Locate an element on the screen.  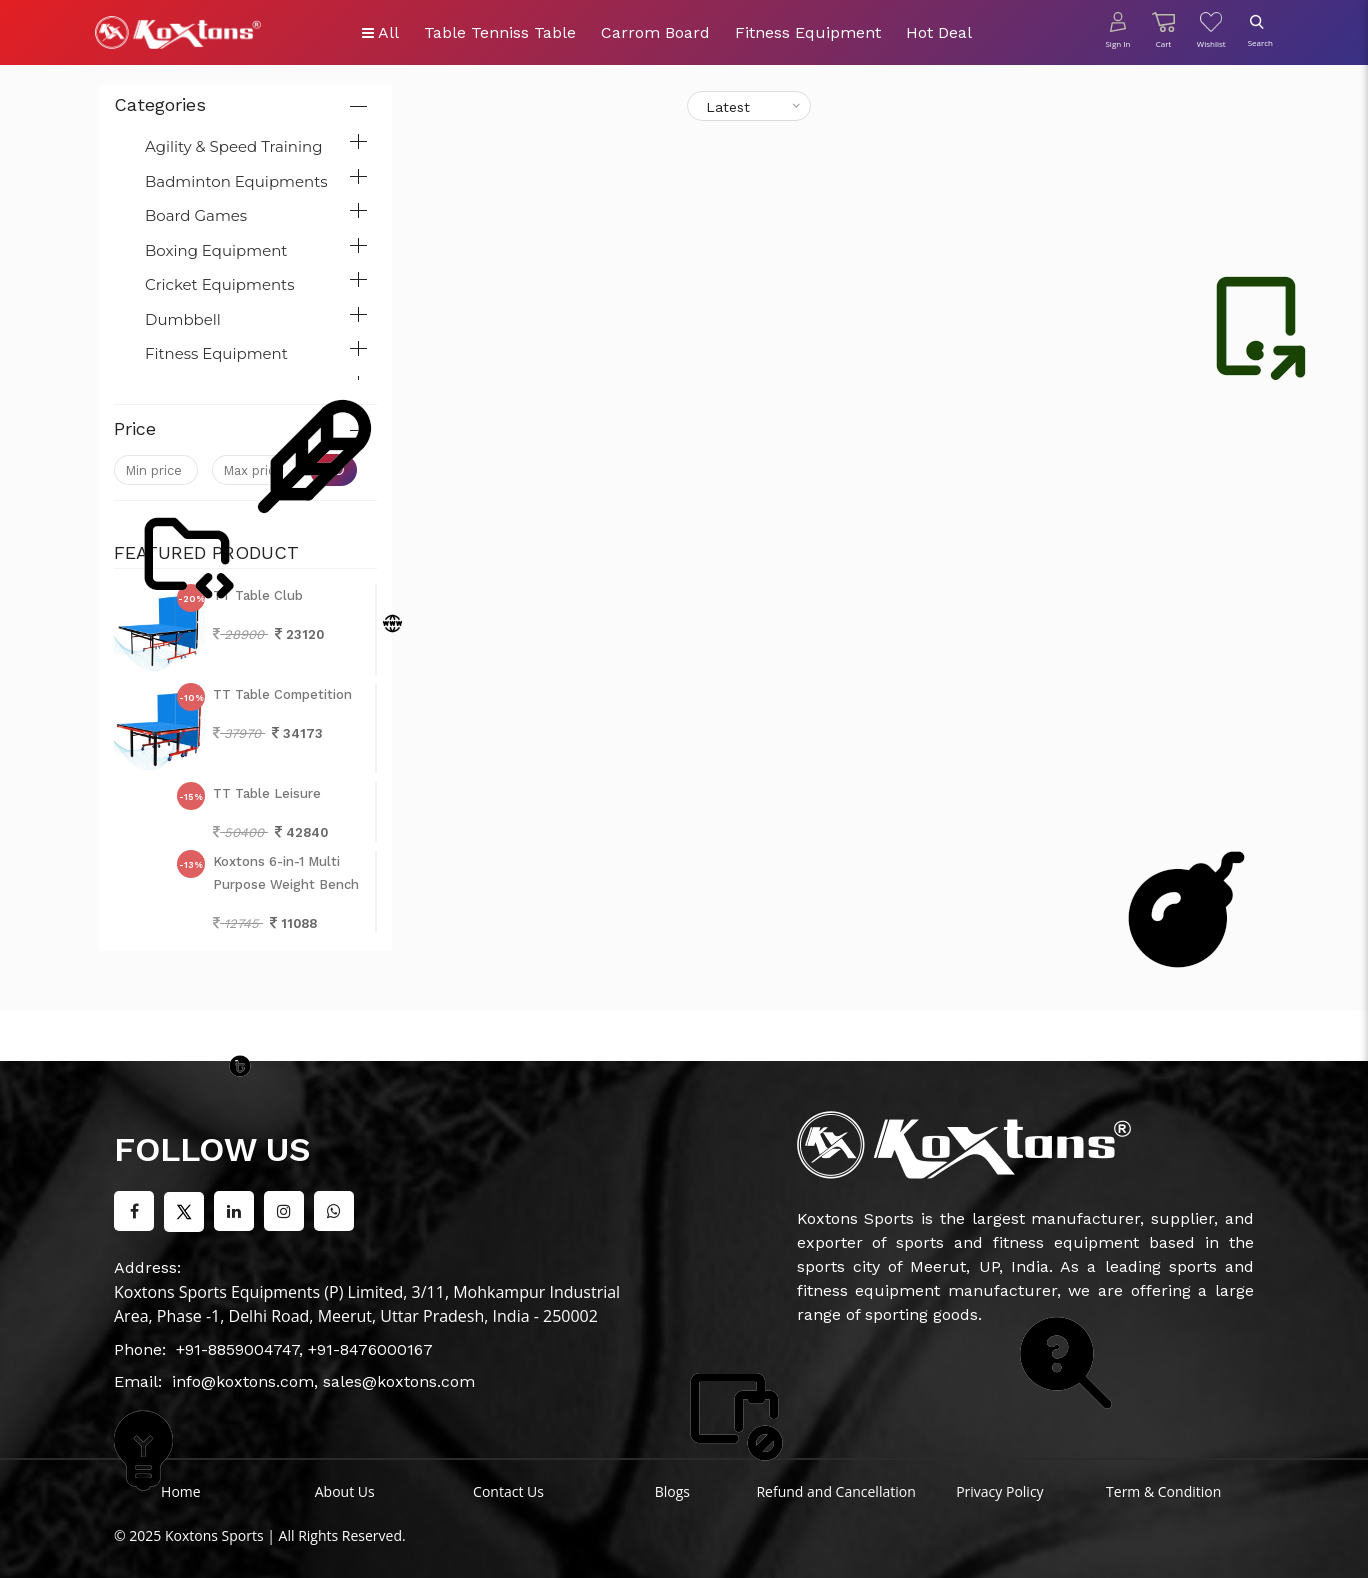
share content from tablet to another device is located at coordinates (1256, 326).